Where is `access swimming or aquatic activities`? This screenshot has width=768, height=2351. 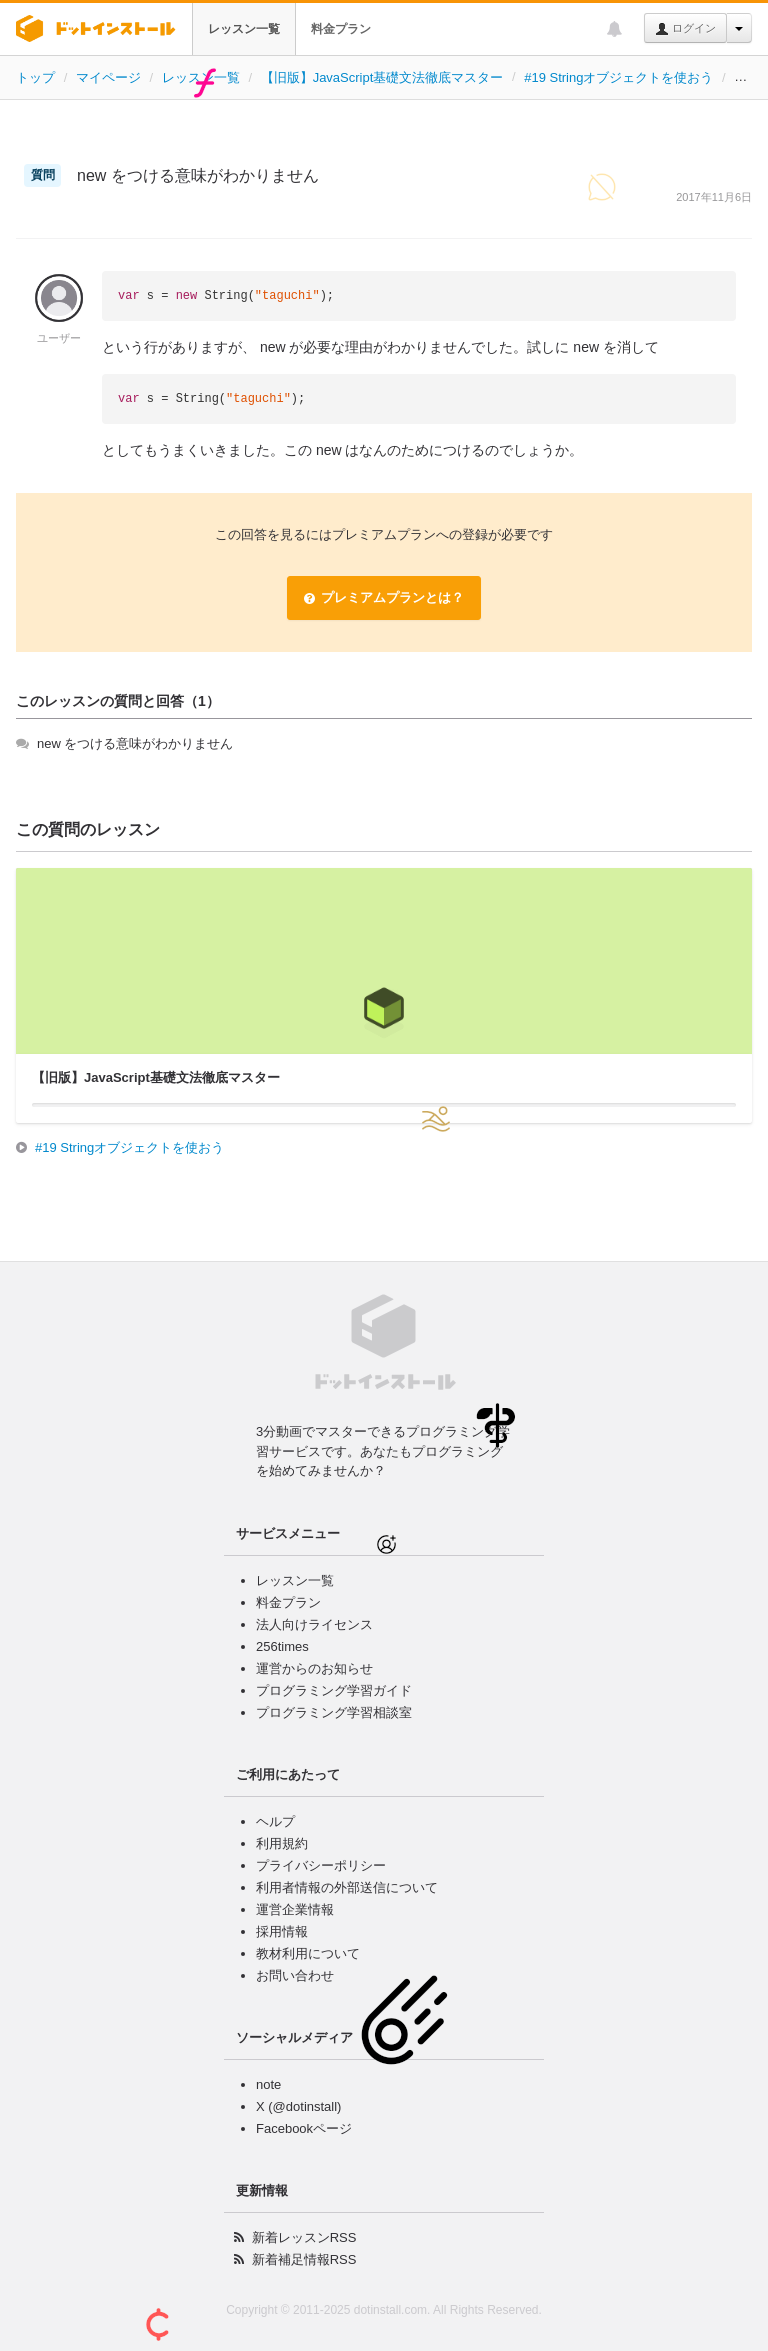
access swimming or aquatic activities is located at coordinates (436, 1119).